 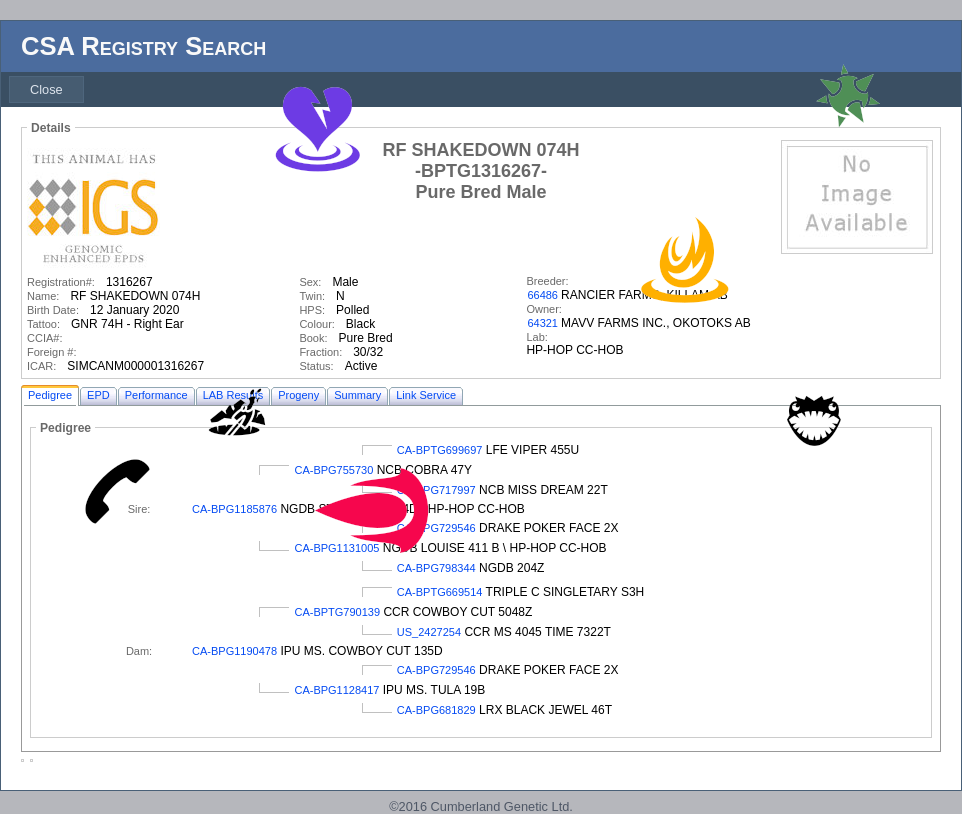 I want to click on make a phone call, so click(x=117, y=491).